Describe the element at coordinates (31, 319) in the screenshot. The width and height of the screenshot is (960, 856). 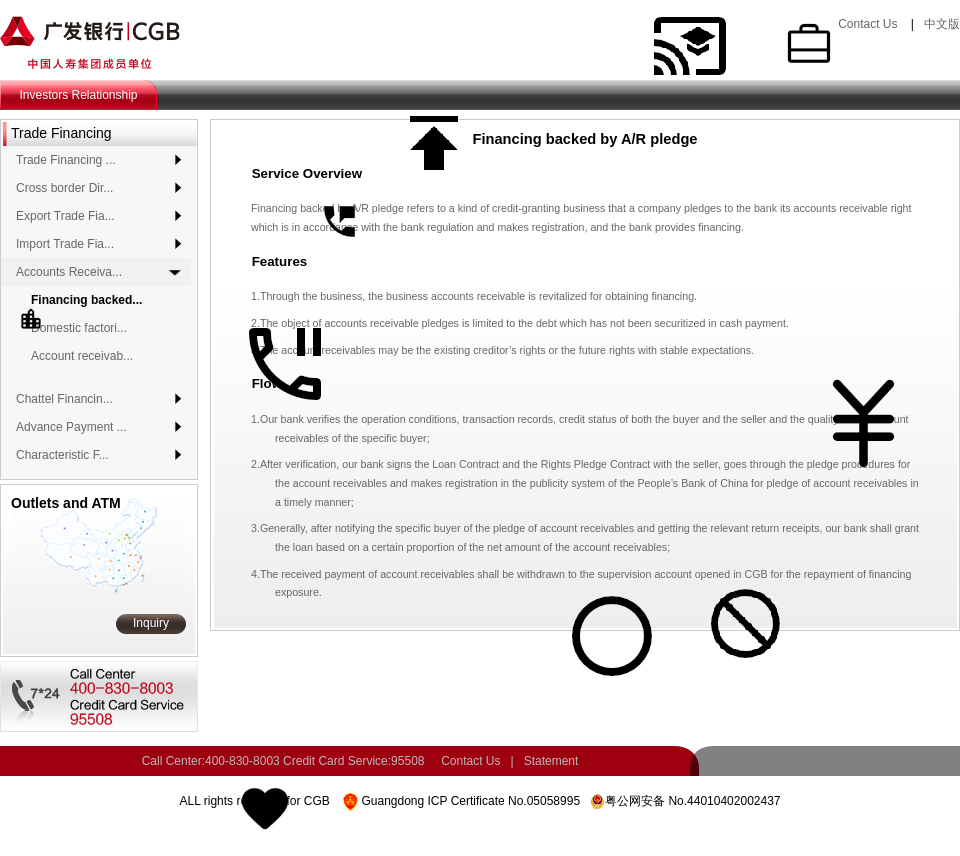
I see `view city or urban locations` at that location.